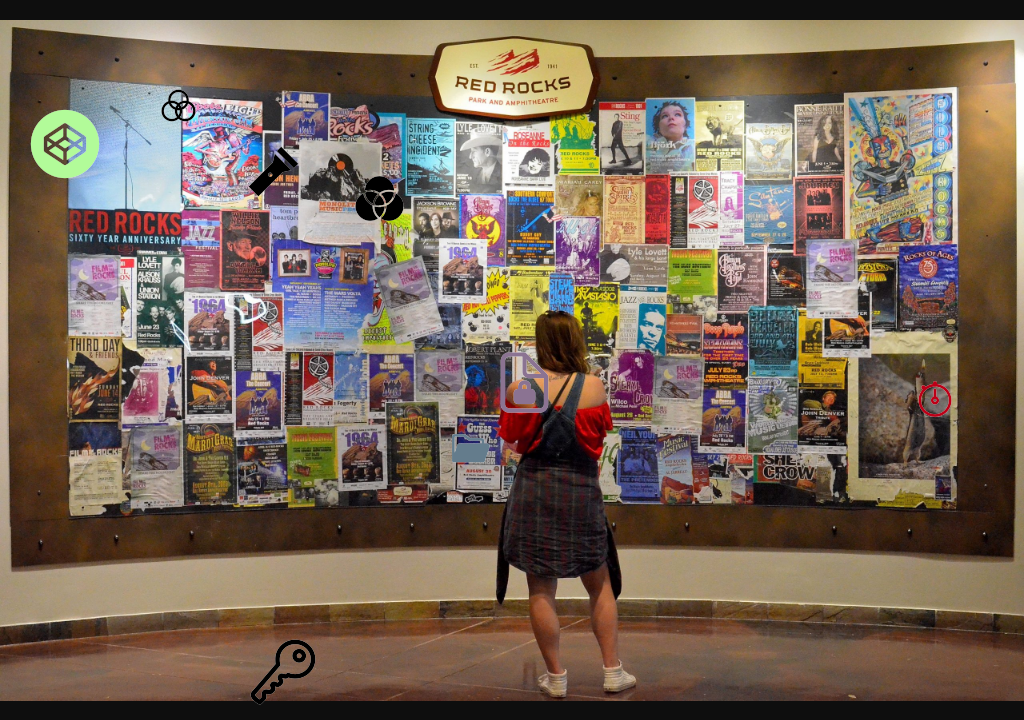 The image size is (1024, 720). I want to click on open folder to view contents, so click(469, 447).